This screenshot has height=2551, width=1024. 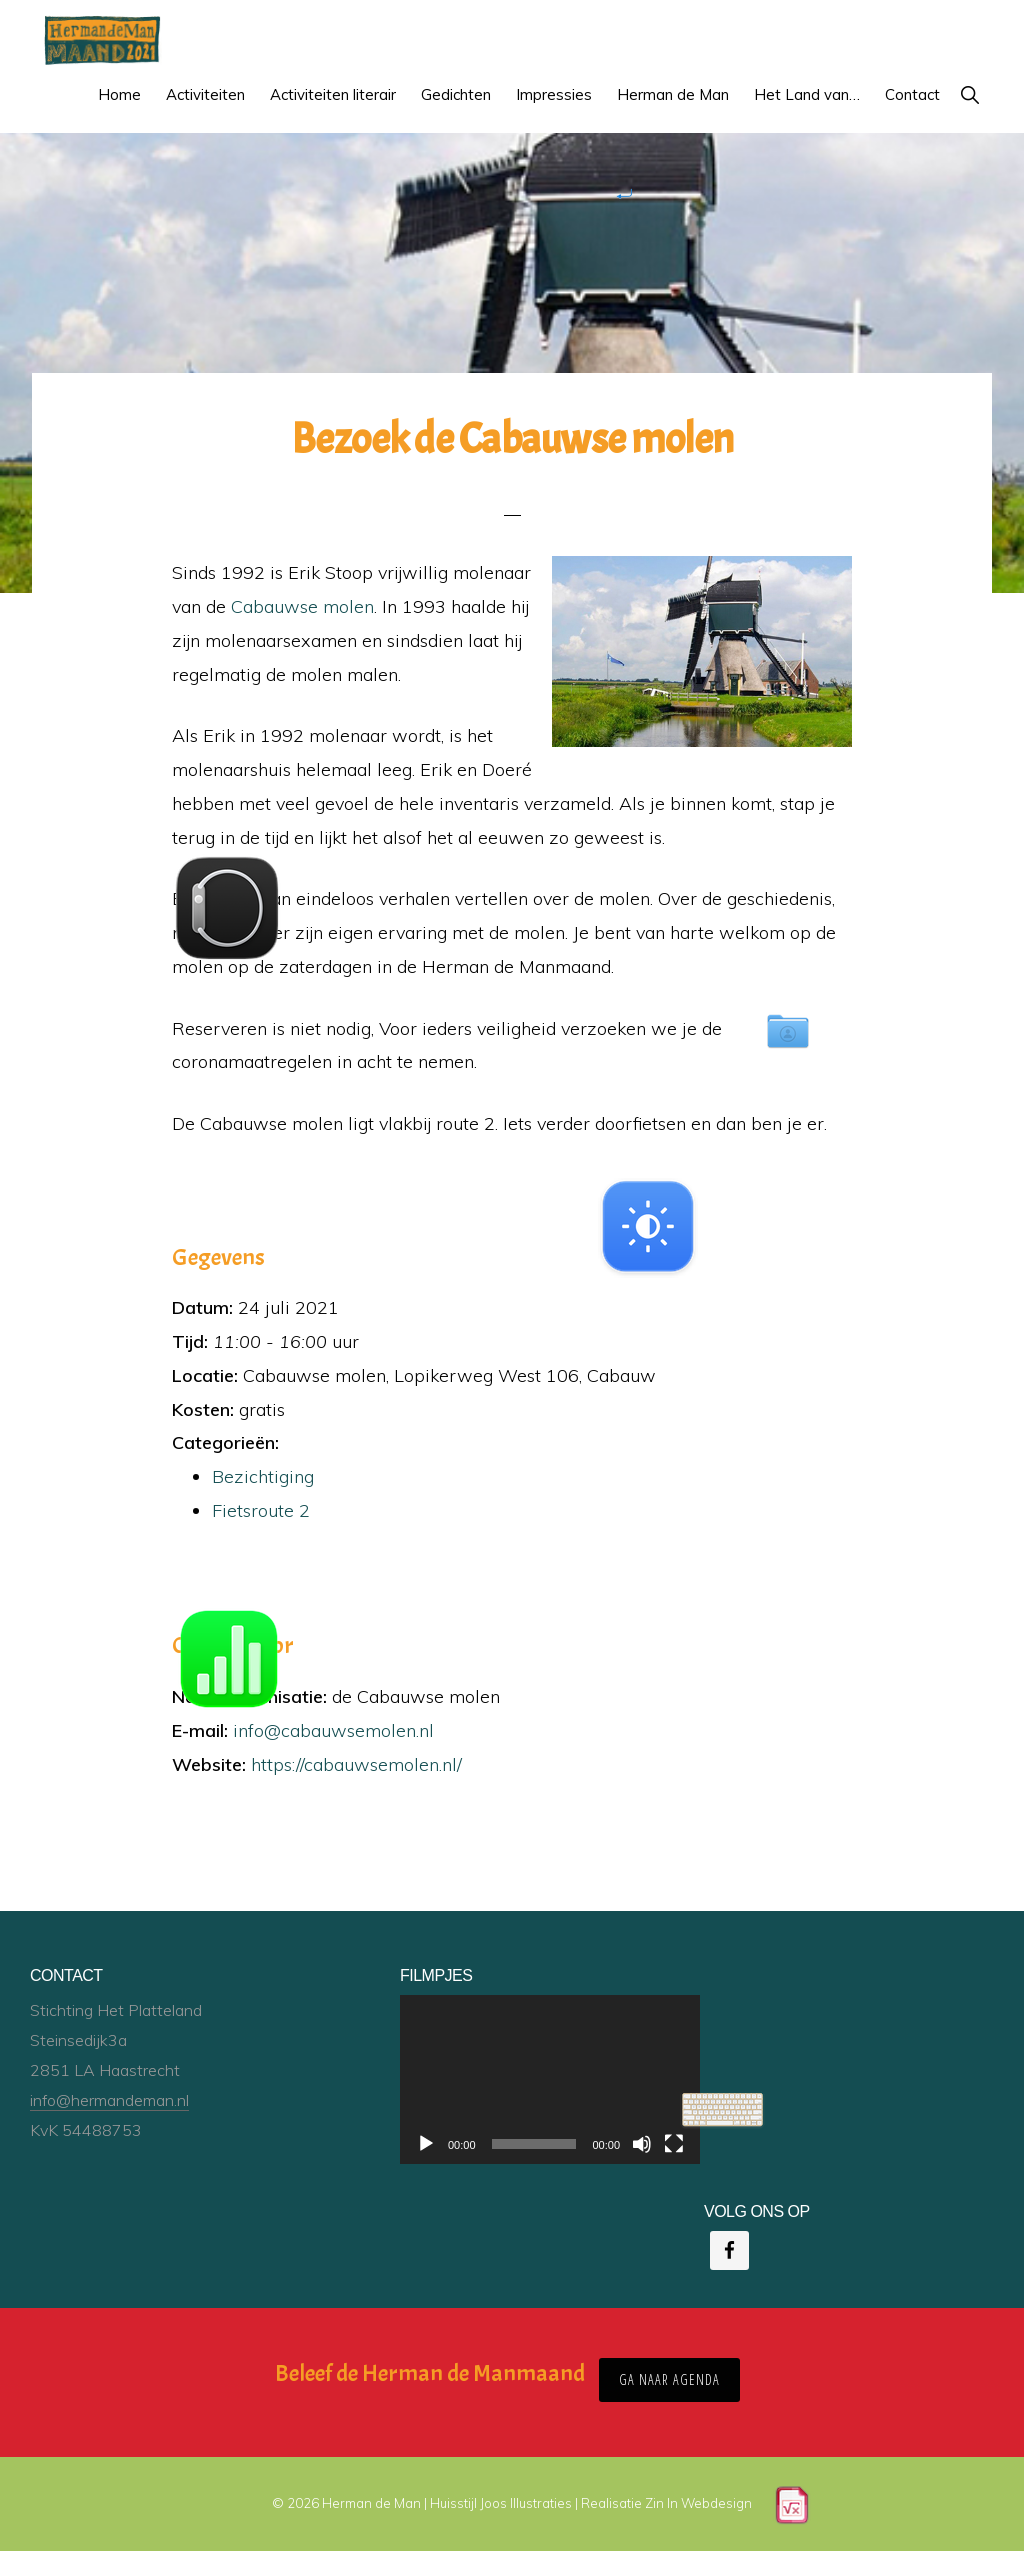 What do you see at coordinates (227, 908) in the screenshot?
I see `open the watch app` at bounding box center [227, 908].